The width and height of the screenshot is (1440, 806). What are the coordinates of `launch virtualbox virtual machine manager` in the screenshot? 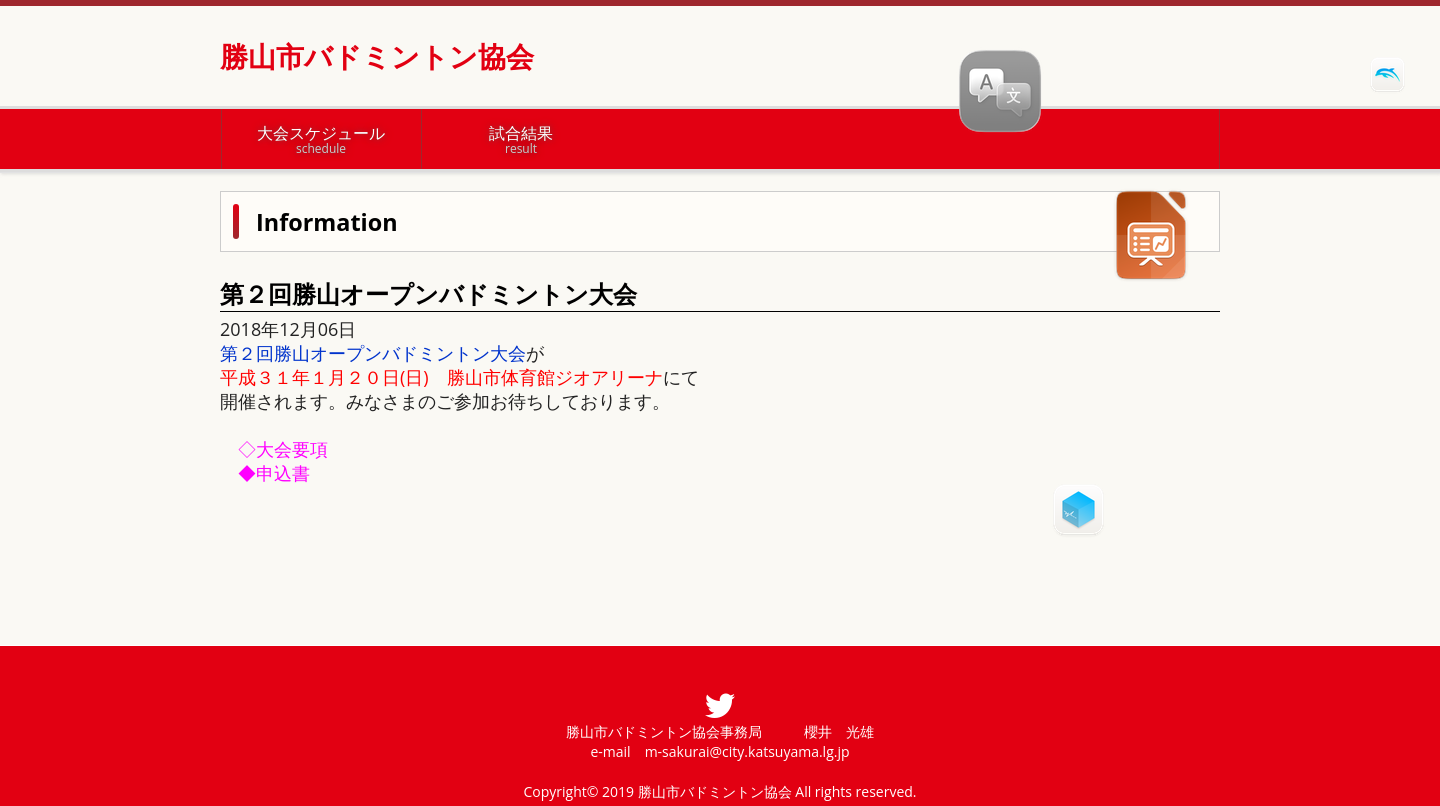 It's located at (1078, 509).